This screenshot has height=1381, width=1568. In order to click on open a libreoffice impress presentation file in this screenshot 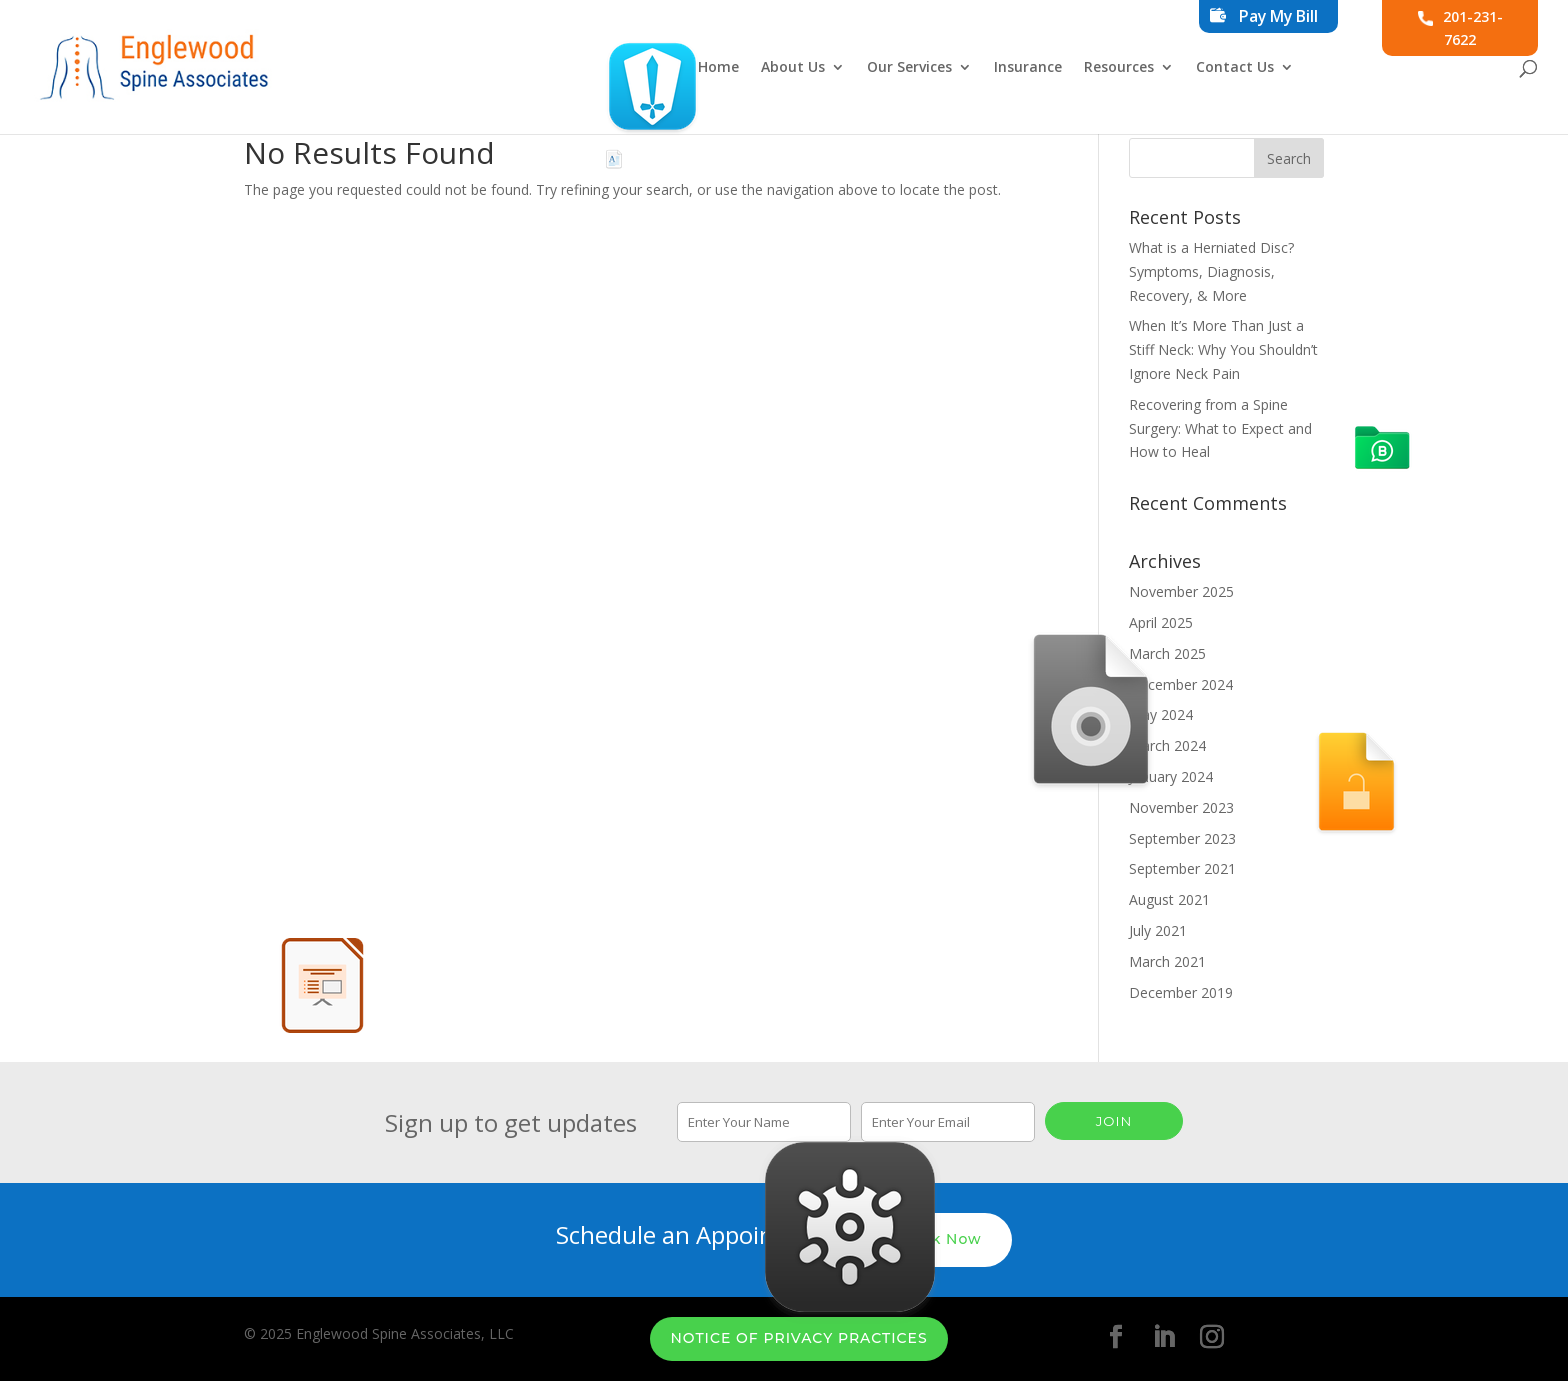, I will do `click(322, 985)`.